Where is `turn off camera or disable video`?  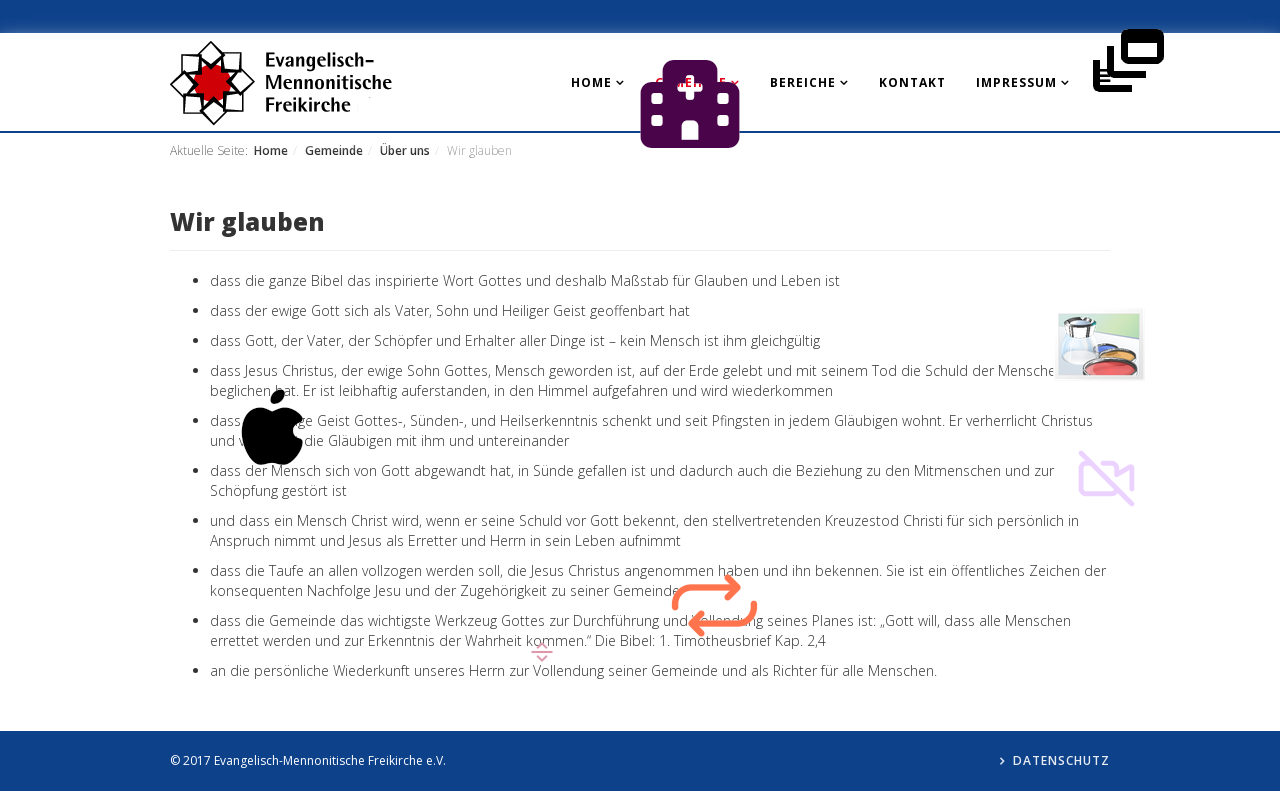 turn off camera or disable video is located at coordinates (1106, 478).